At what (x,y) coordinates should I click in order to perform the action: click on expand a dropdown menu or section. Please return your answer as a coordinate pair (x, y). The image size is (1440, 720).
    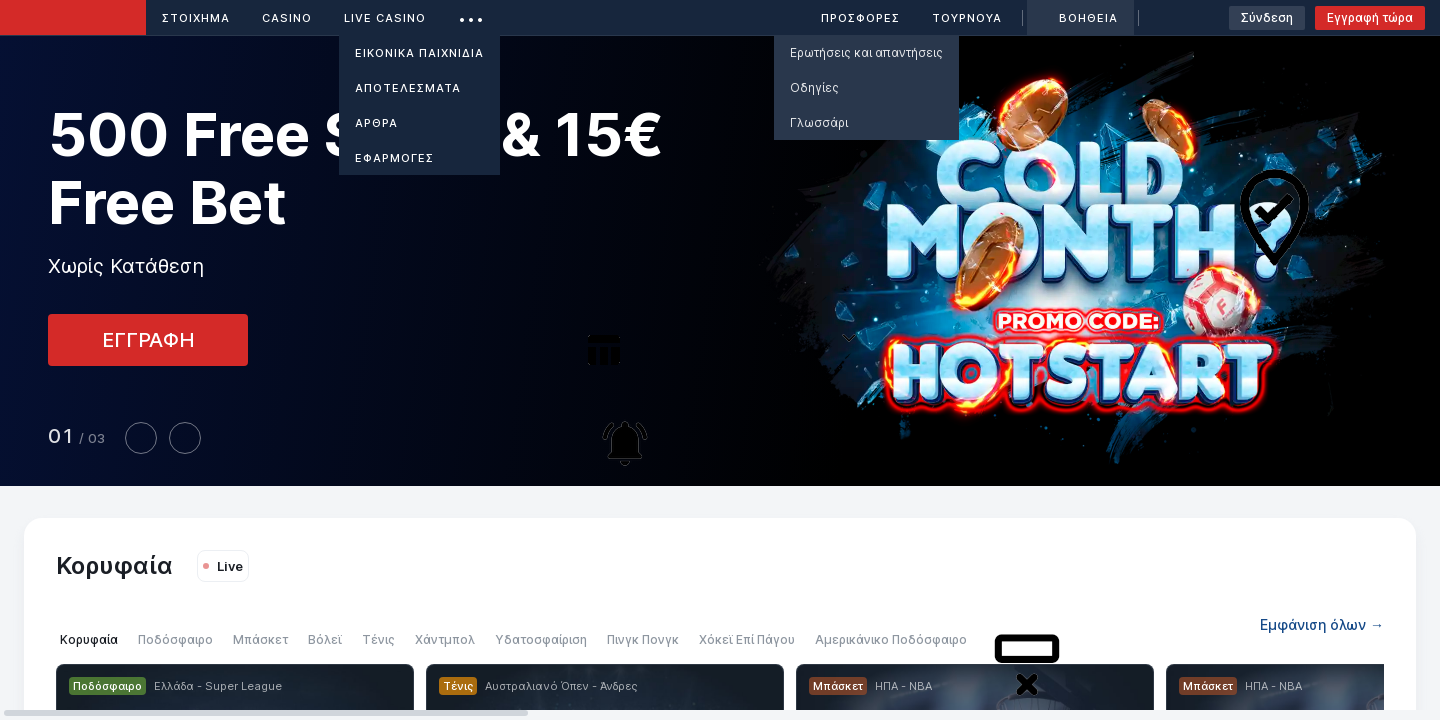
    Looking at the image, I should click on (849, 338).